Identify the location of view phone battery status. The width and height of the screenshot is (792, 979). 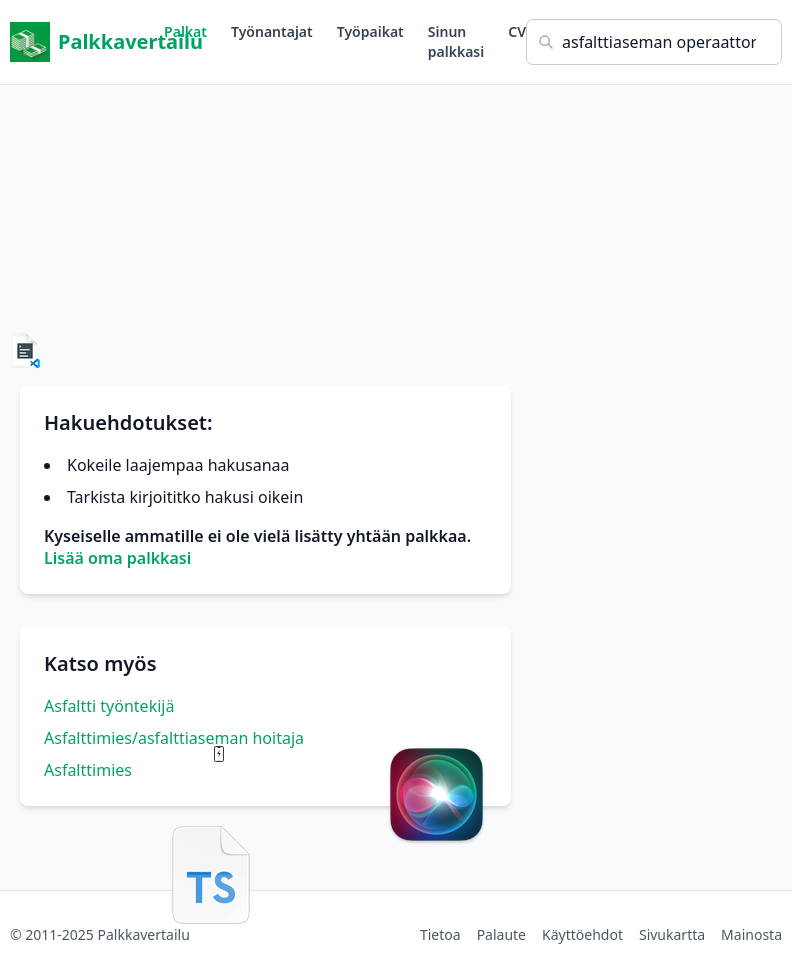
(219, 754).